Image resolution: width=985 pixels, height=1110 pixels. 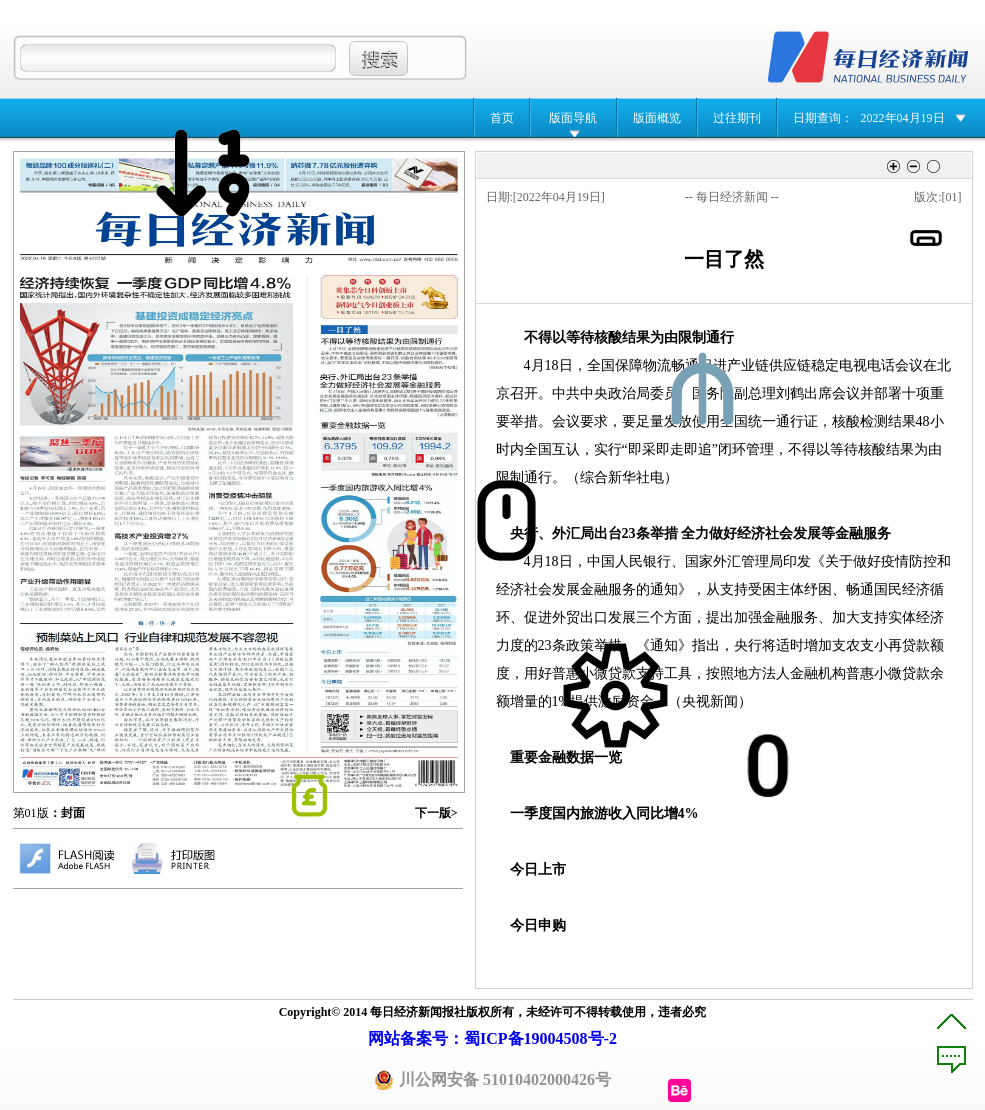 I want to click on visit Behance profile or portfolio, so click(x=679, y=1090).